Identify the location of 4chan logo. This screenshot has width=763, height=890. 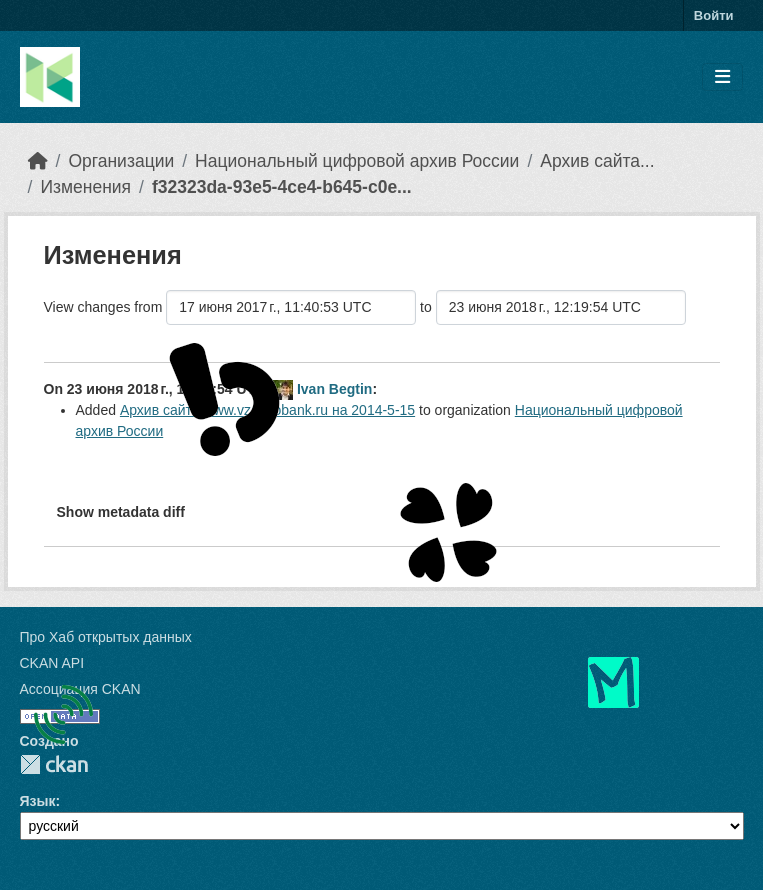
(448, 532).